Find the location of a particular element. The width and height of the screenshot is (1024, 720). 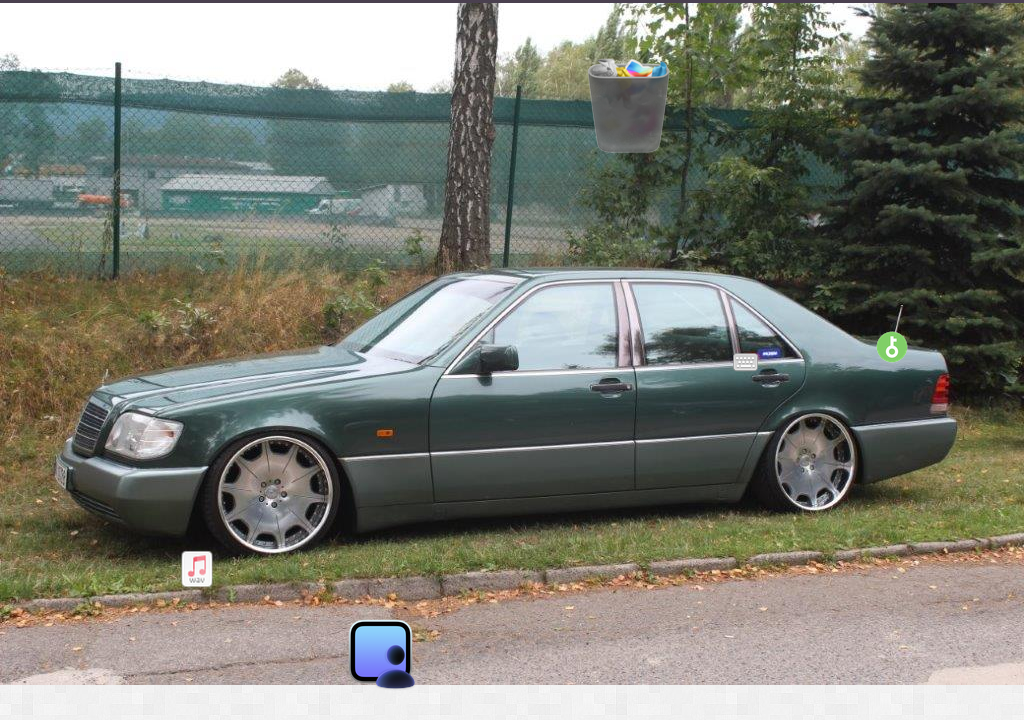

start or join a screen sharing session is located at coordinates (380, 651).